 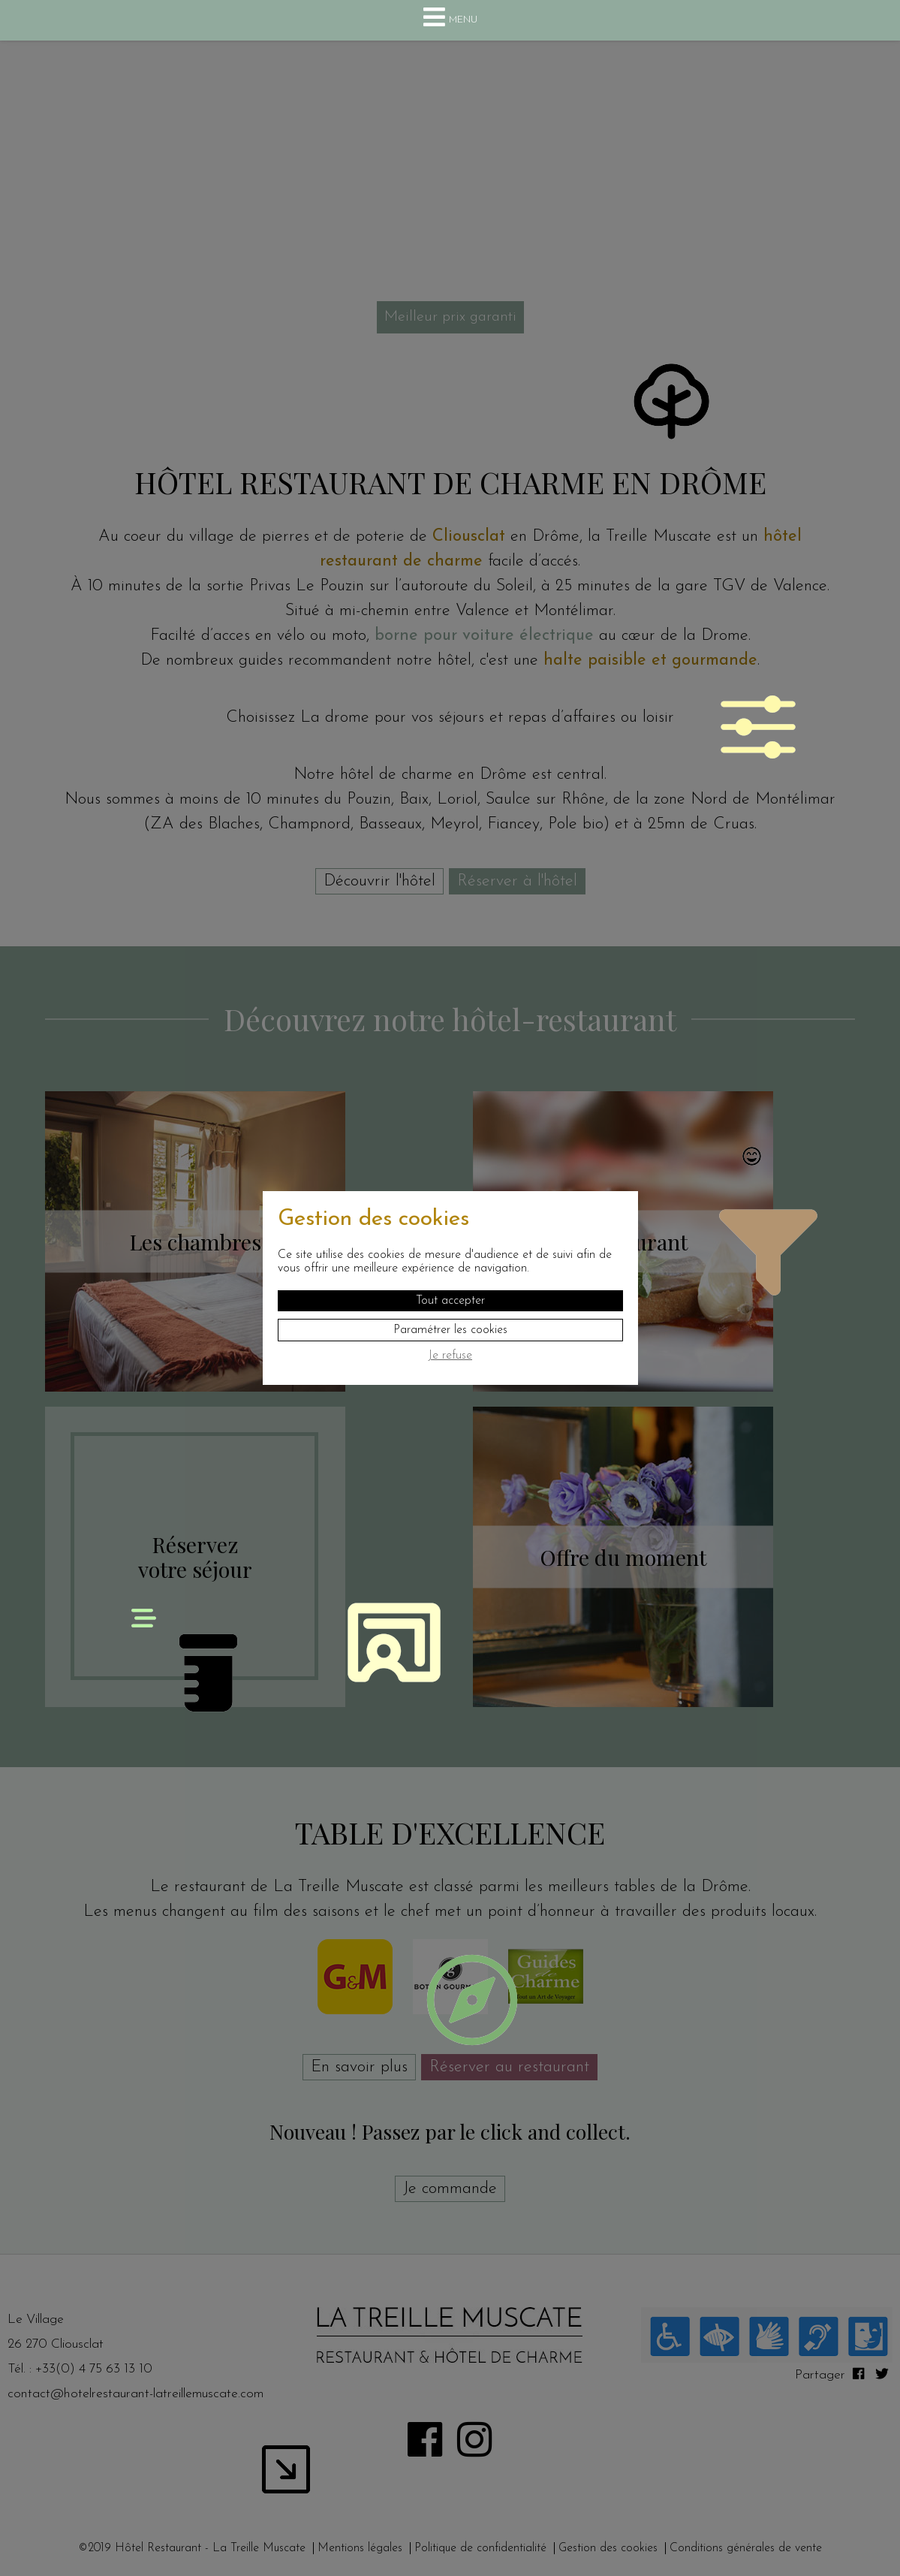 I want to click on access navigation or direction features, so click(x=472, y=2000).